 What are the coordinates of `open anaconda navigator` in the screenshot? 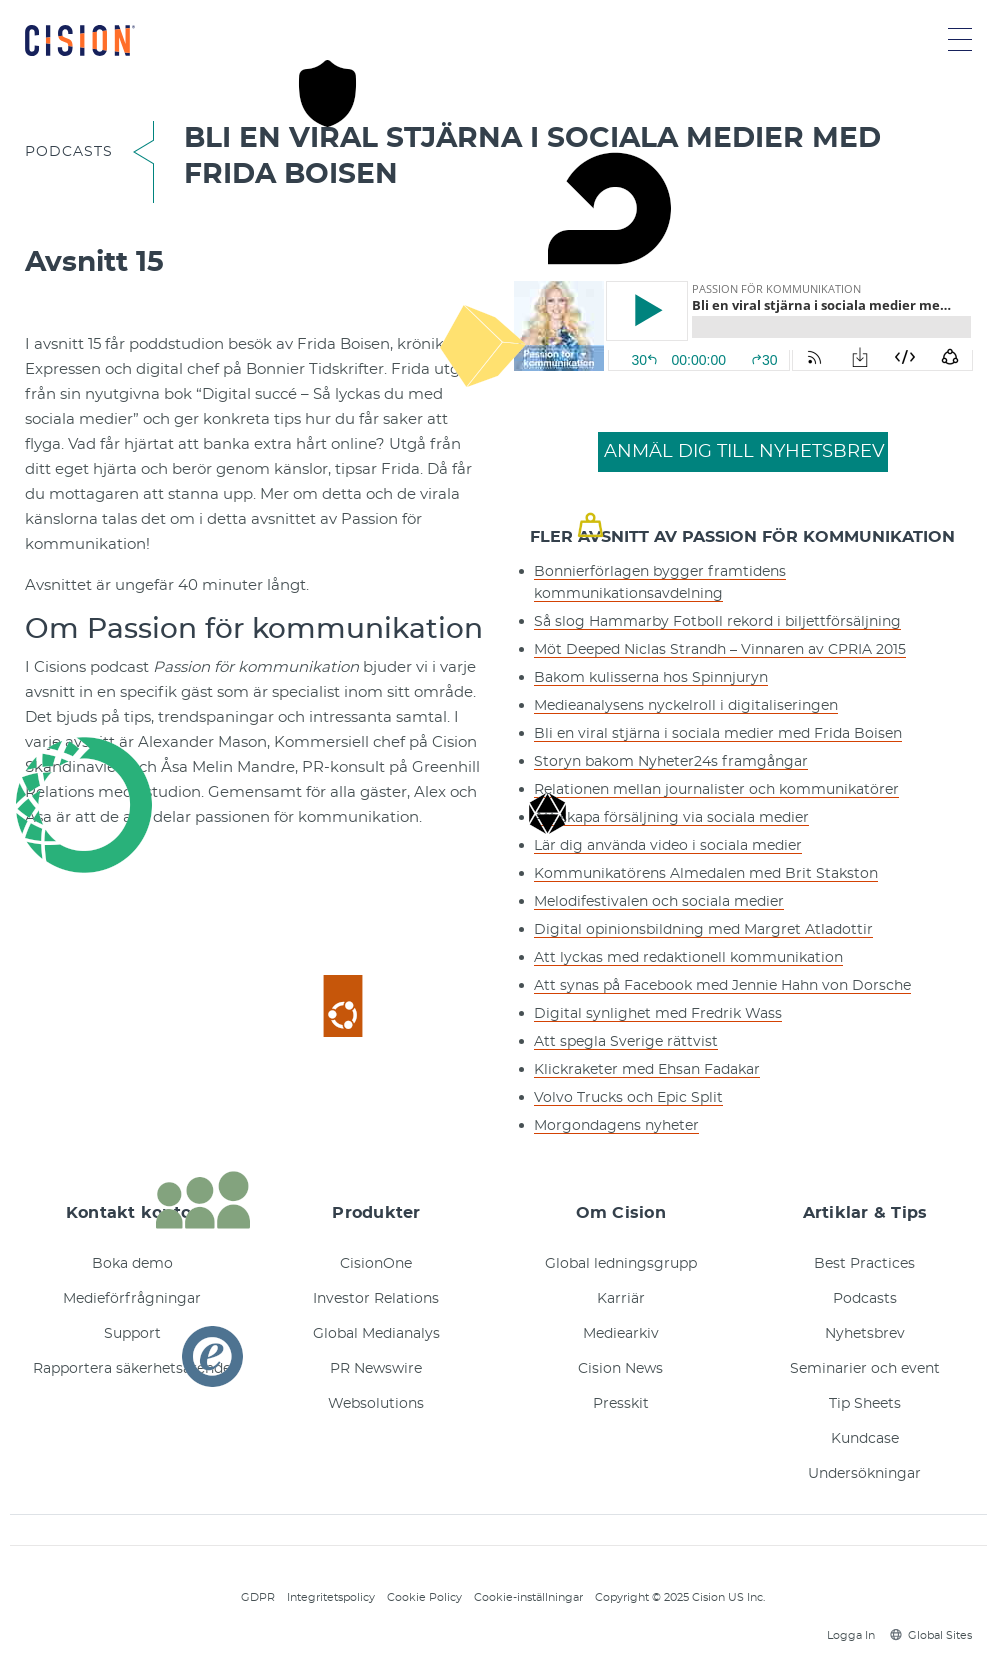 It's located at (84, 805).